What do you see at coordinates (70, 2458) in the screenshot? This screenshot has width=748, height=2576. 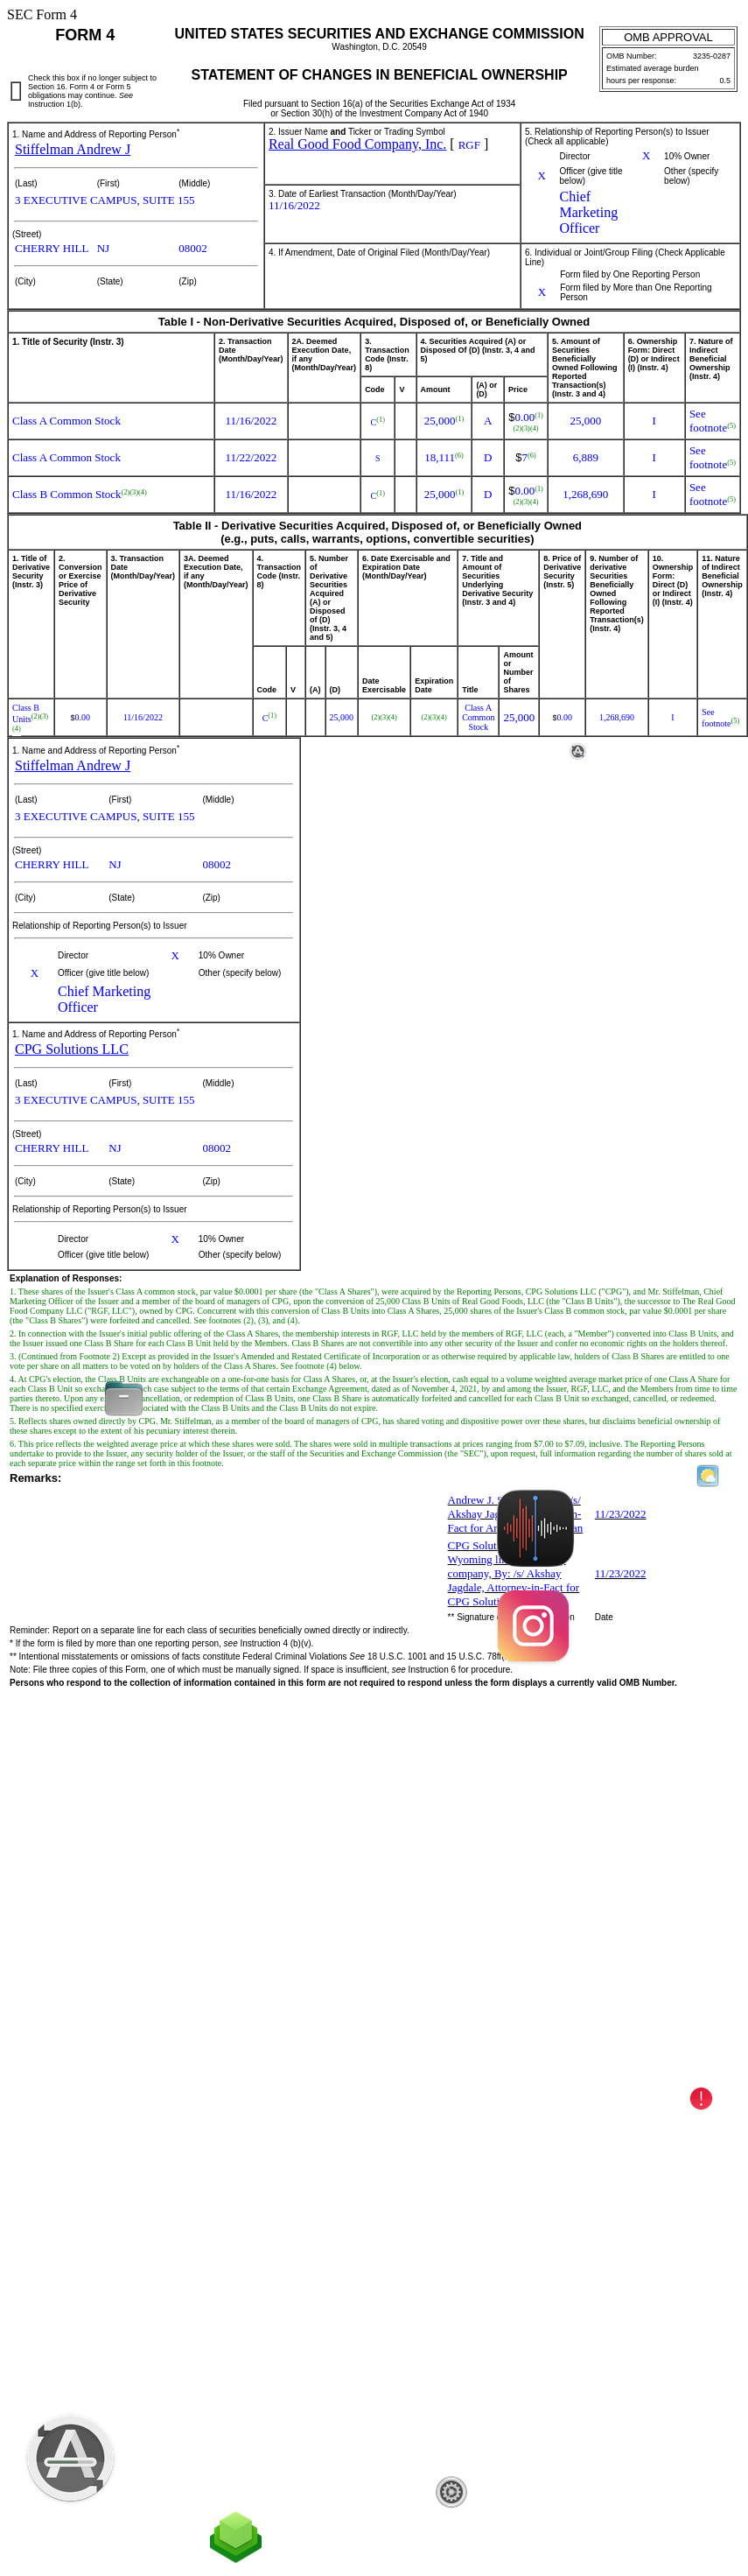 I see `open the software update manager` at bounding box center [70, 2458].